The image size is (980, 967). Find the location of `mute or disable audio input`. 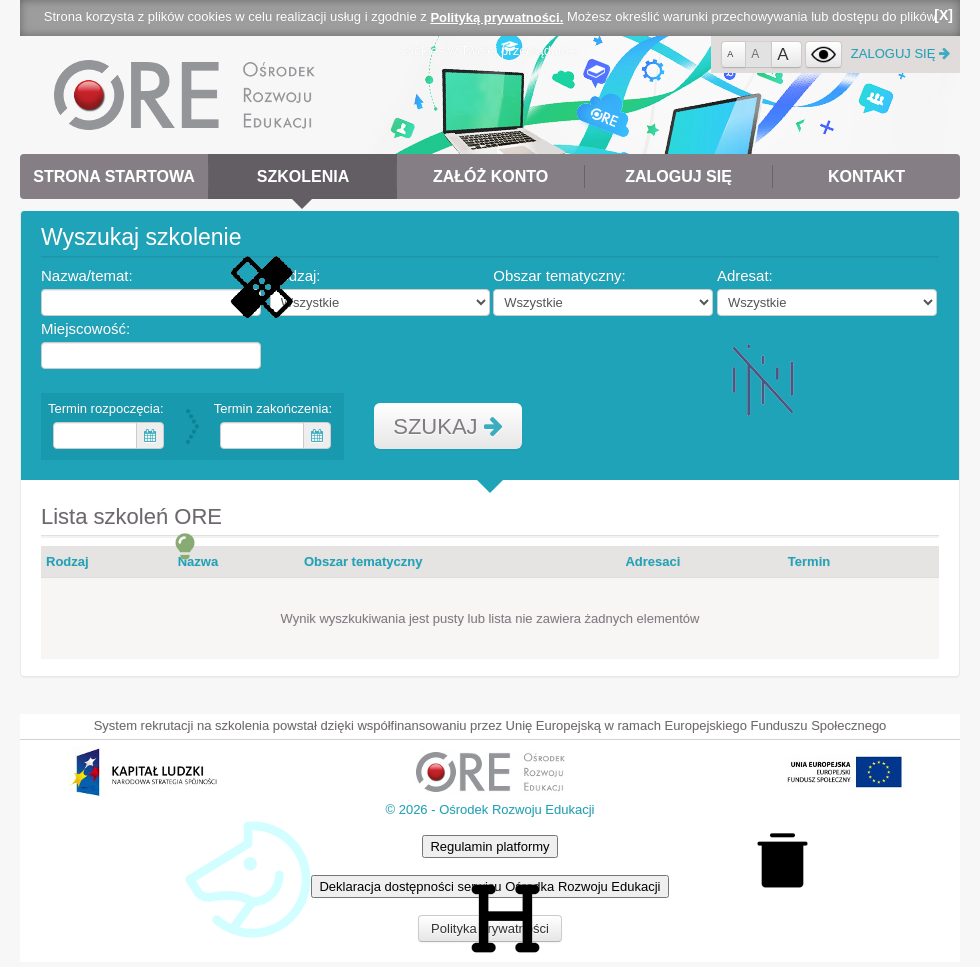

mute or disable audio input is located at coordinates (763, 380).